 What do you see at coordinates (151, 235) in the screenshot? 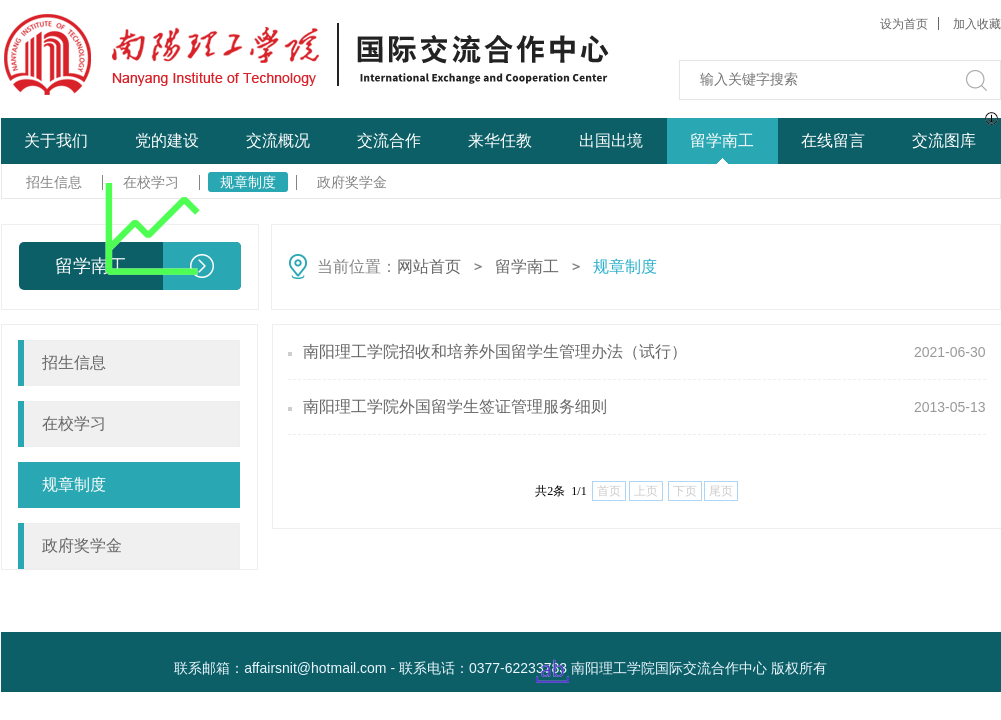
I see `view analytics or performance metrics` at bounding box center [151, 235].